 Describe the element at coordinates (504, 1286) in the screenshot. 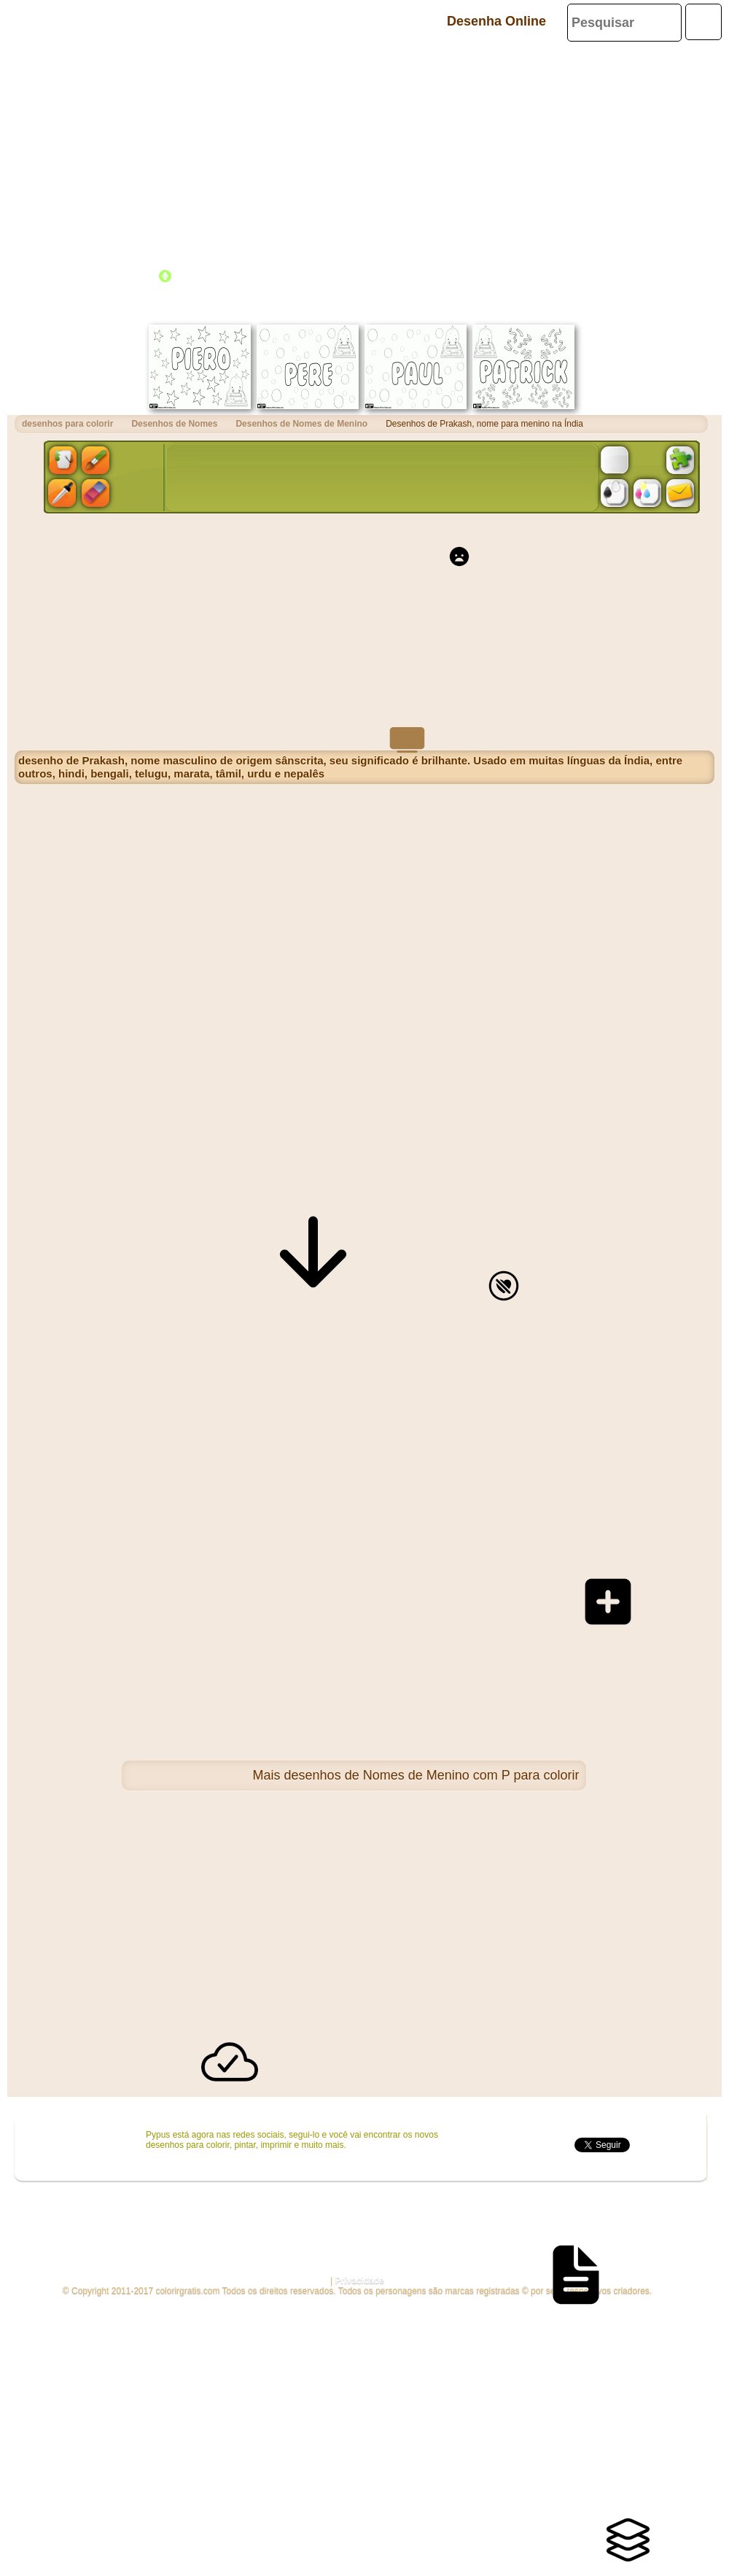

I see `remove from favorites` at that location.